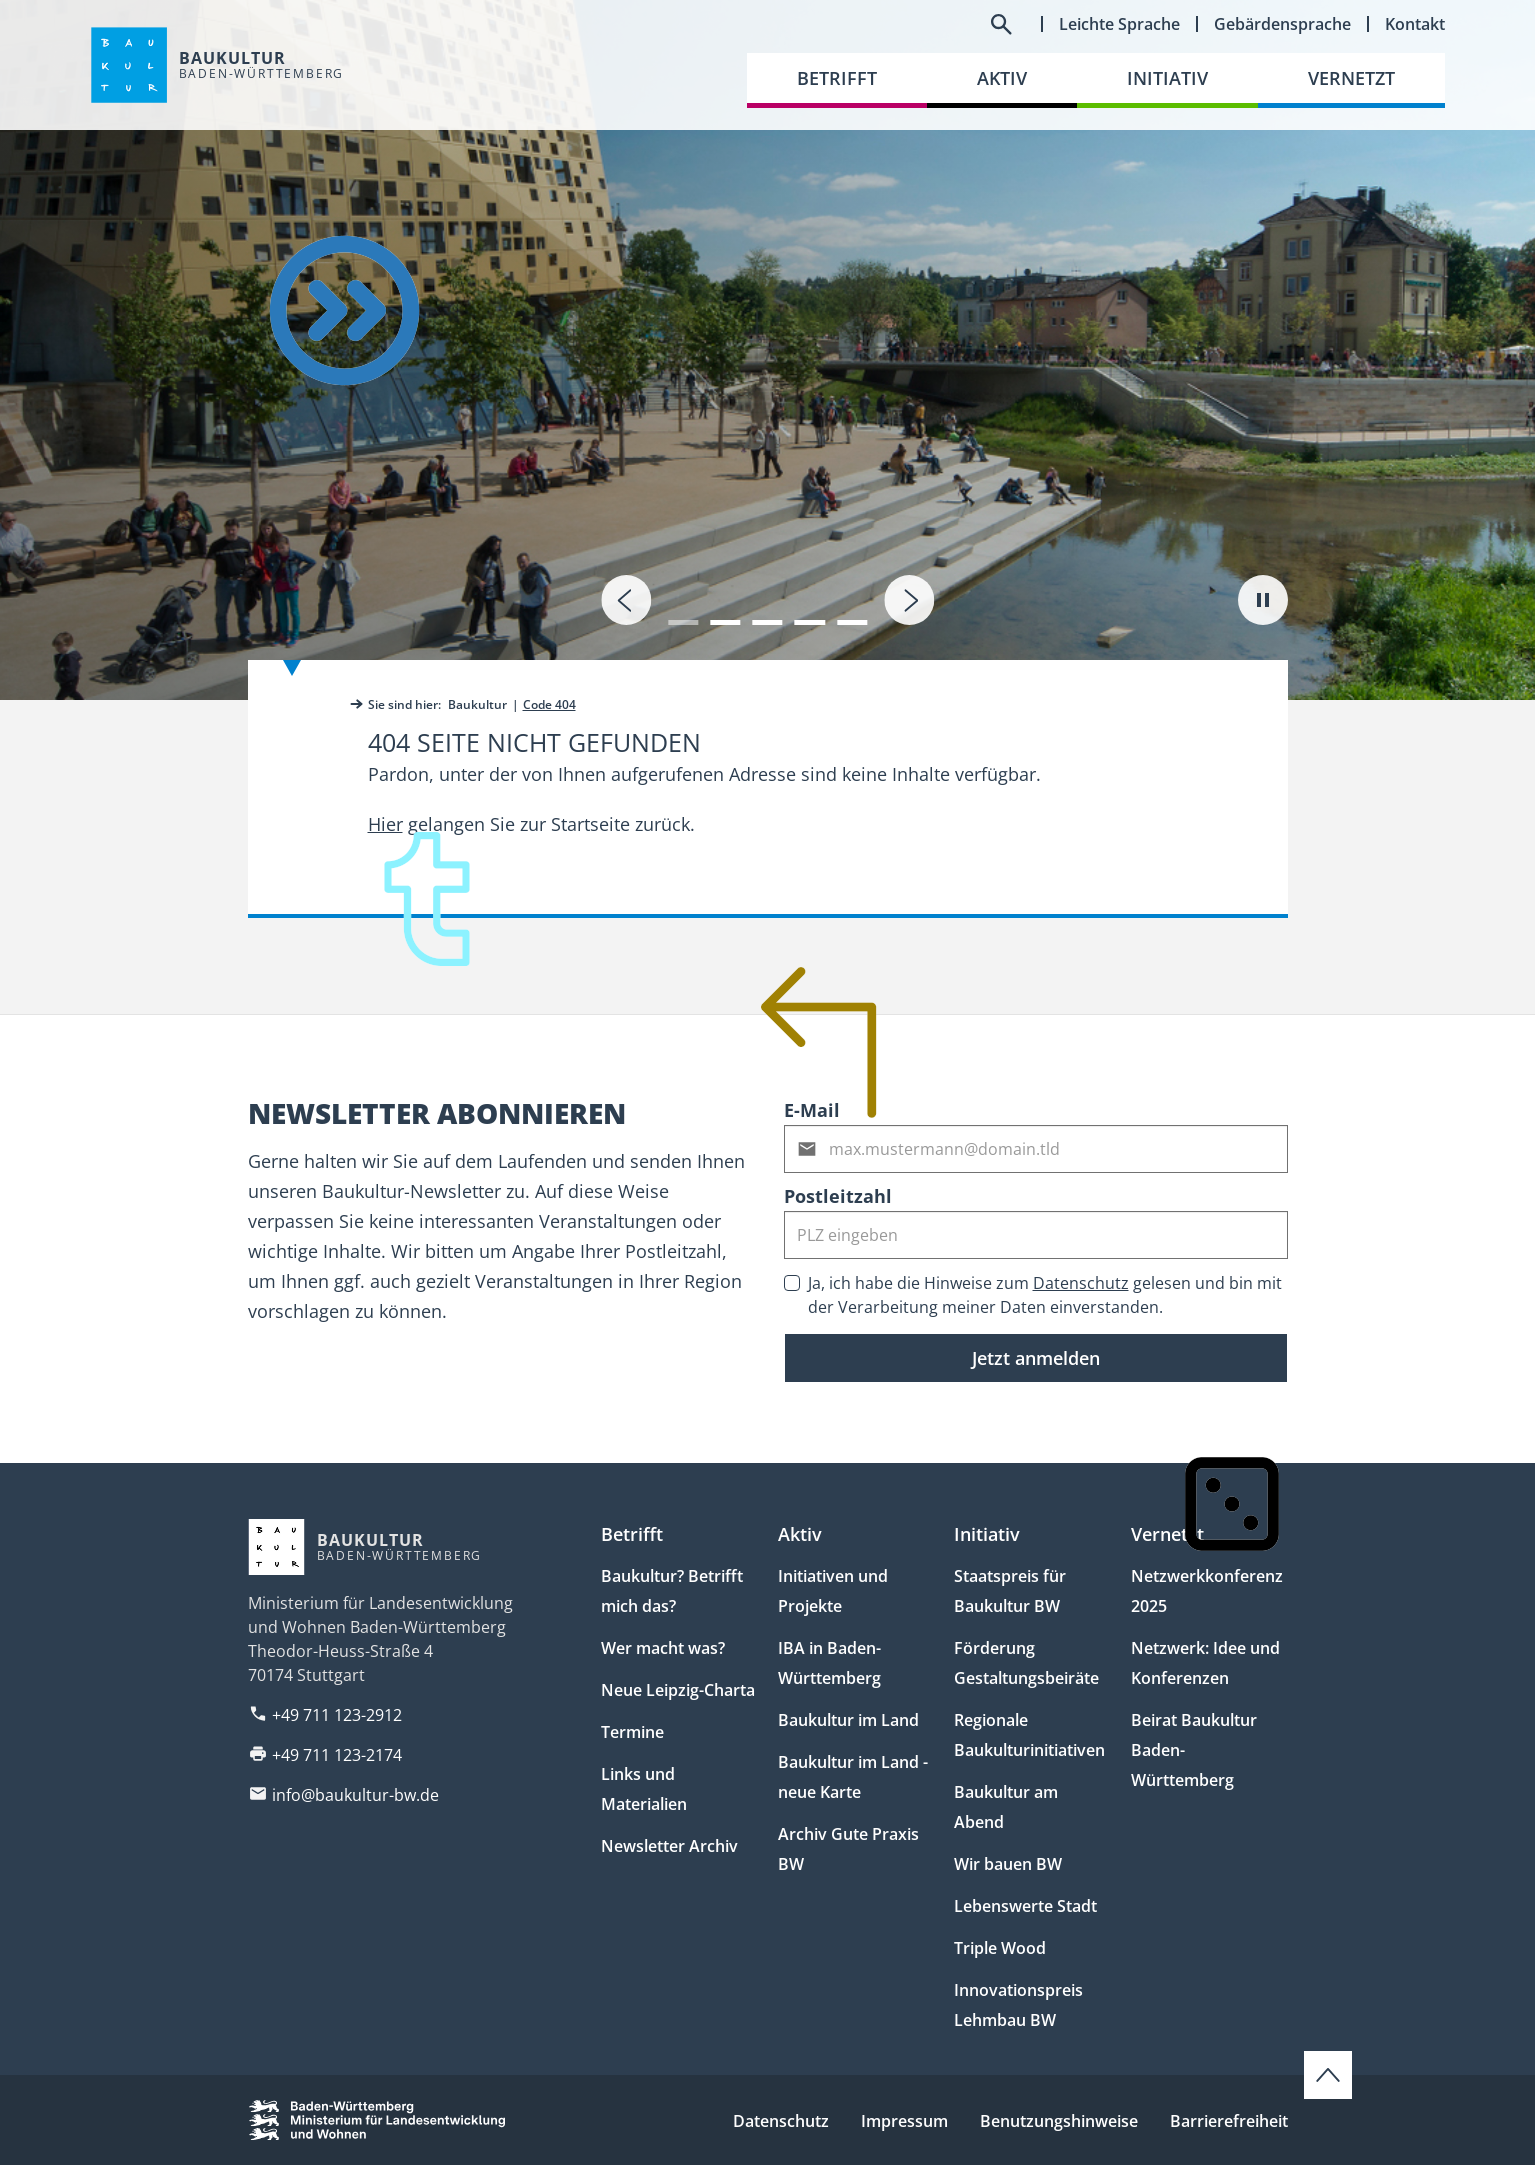 This screenshot has height=2165, width=1535. What do you see at coordinates (824, 1042) in the screenshot?
I see `undo last action` at bounding box center [824, 1042].